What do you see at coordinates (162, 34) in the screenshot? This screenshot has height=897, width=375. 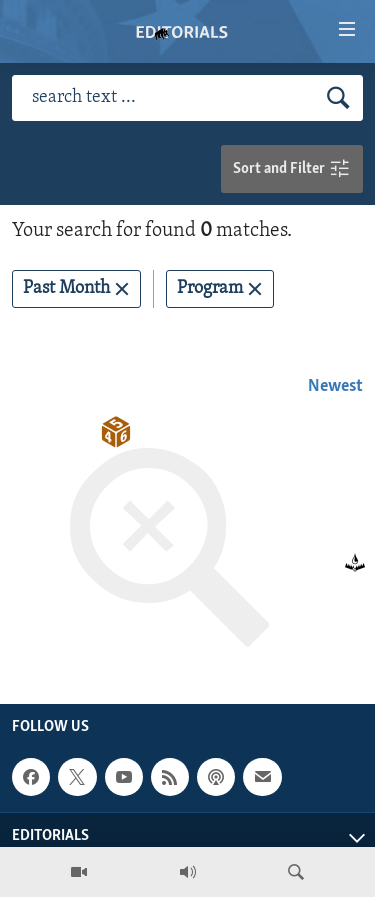 I see `select boar character or unit in game` at bounding box center [162, 34].